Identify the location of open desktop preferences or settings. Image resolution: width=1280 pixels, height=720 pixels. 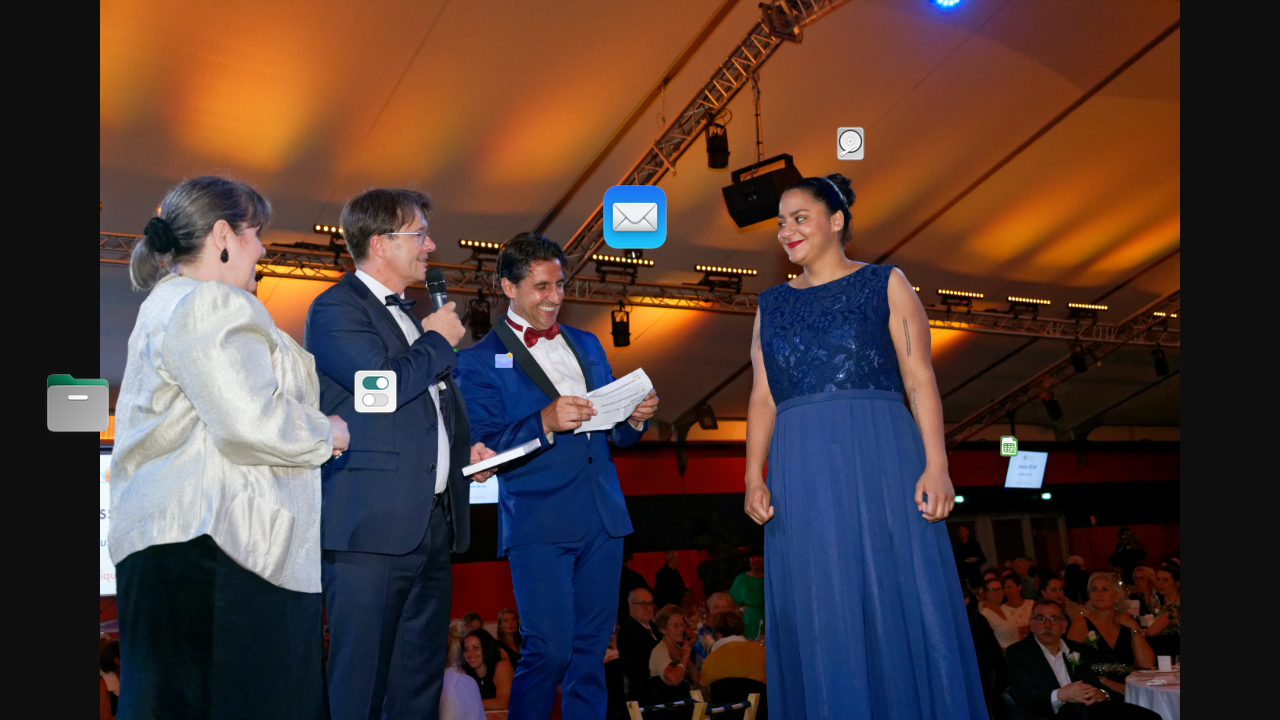
(375, 391).